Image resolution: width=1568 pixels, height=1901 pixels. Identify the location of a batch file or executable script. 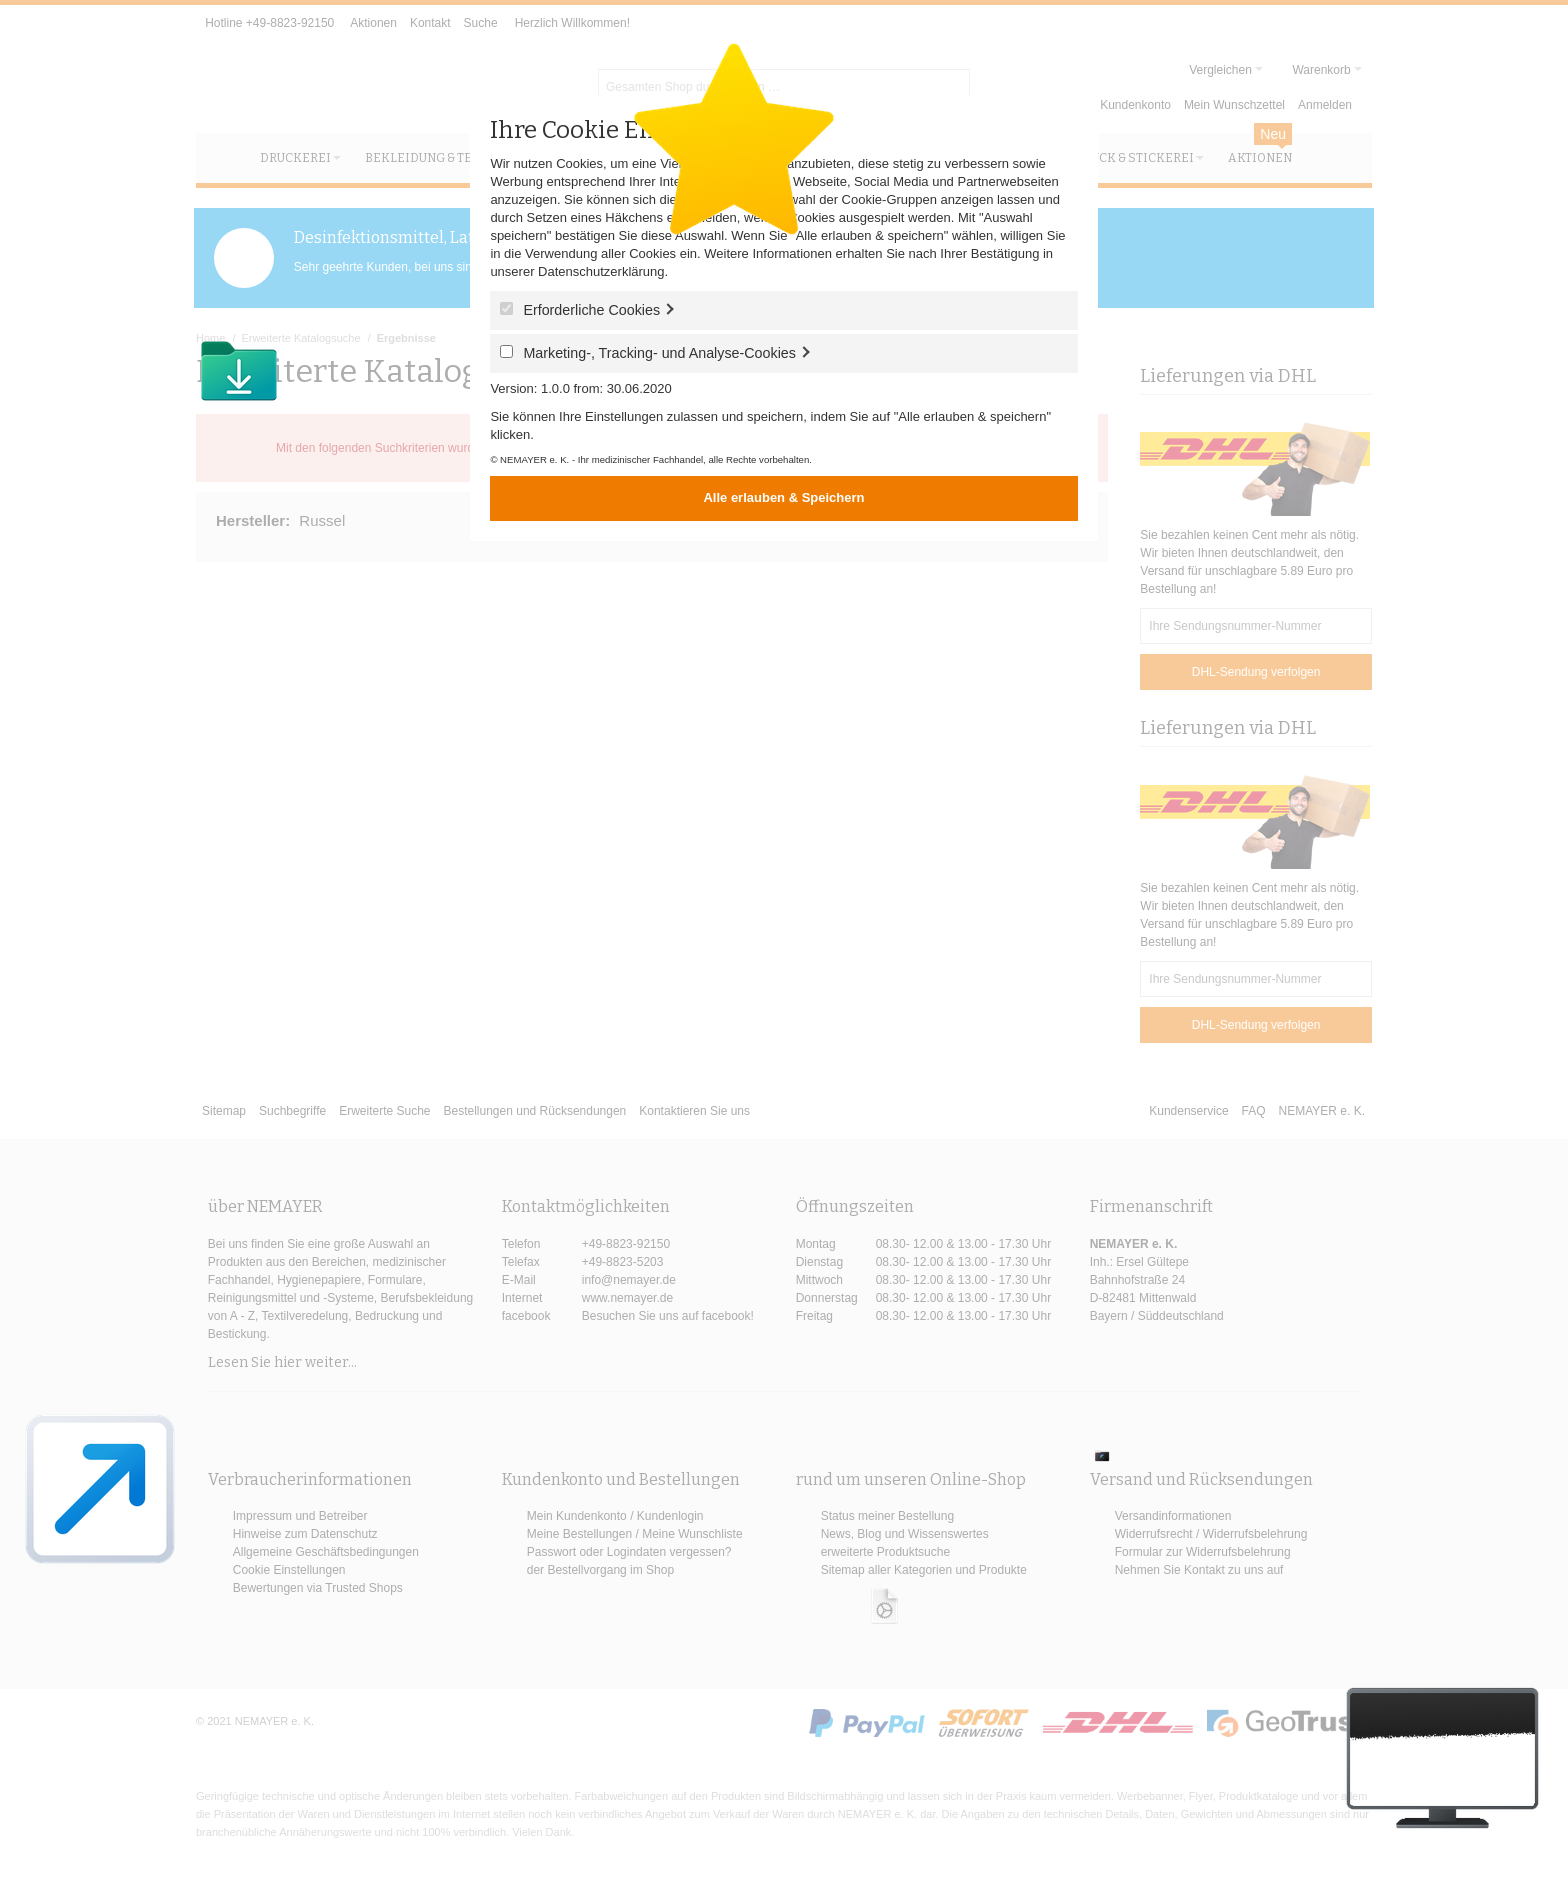
(884, 1606).